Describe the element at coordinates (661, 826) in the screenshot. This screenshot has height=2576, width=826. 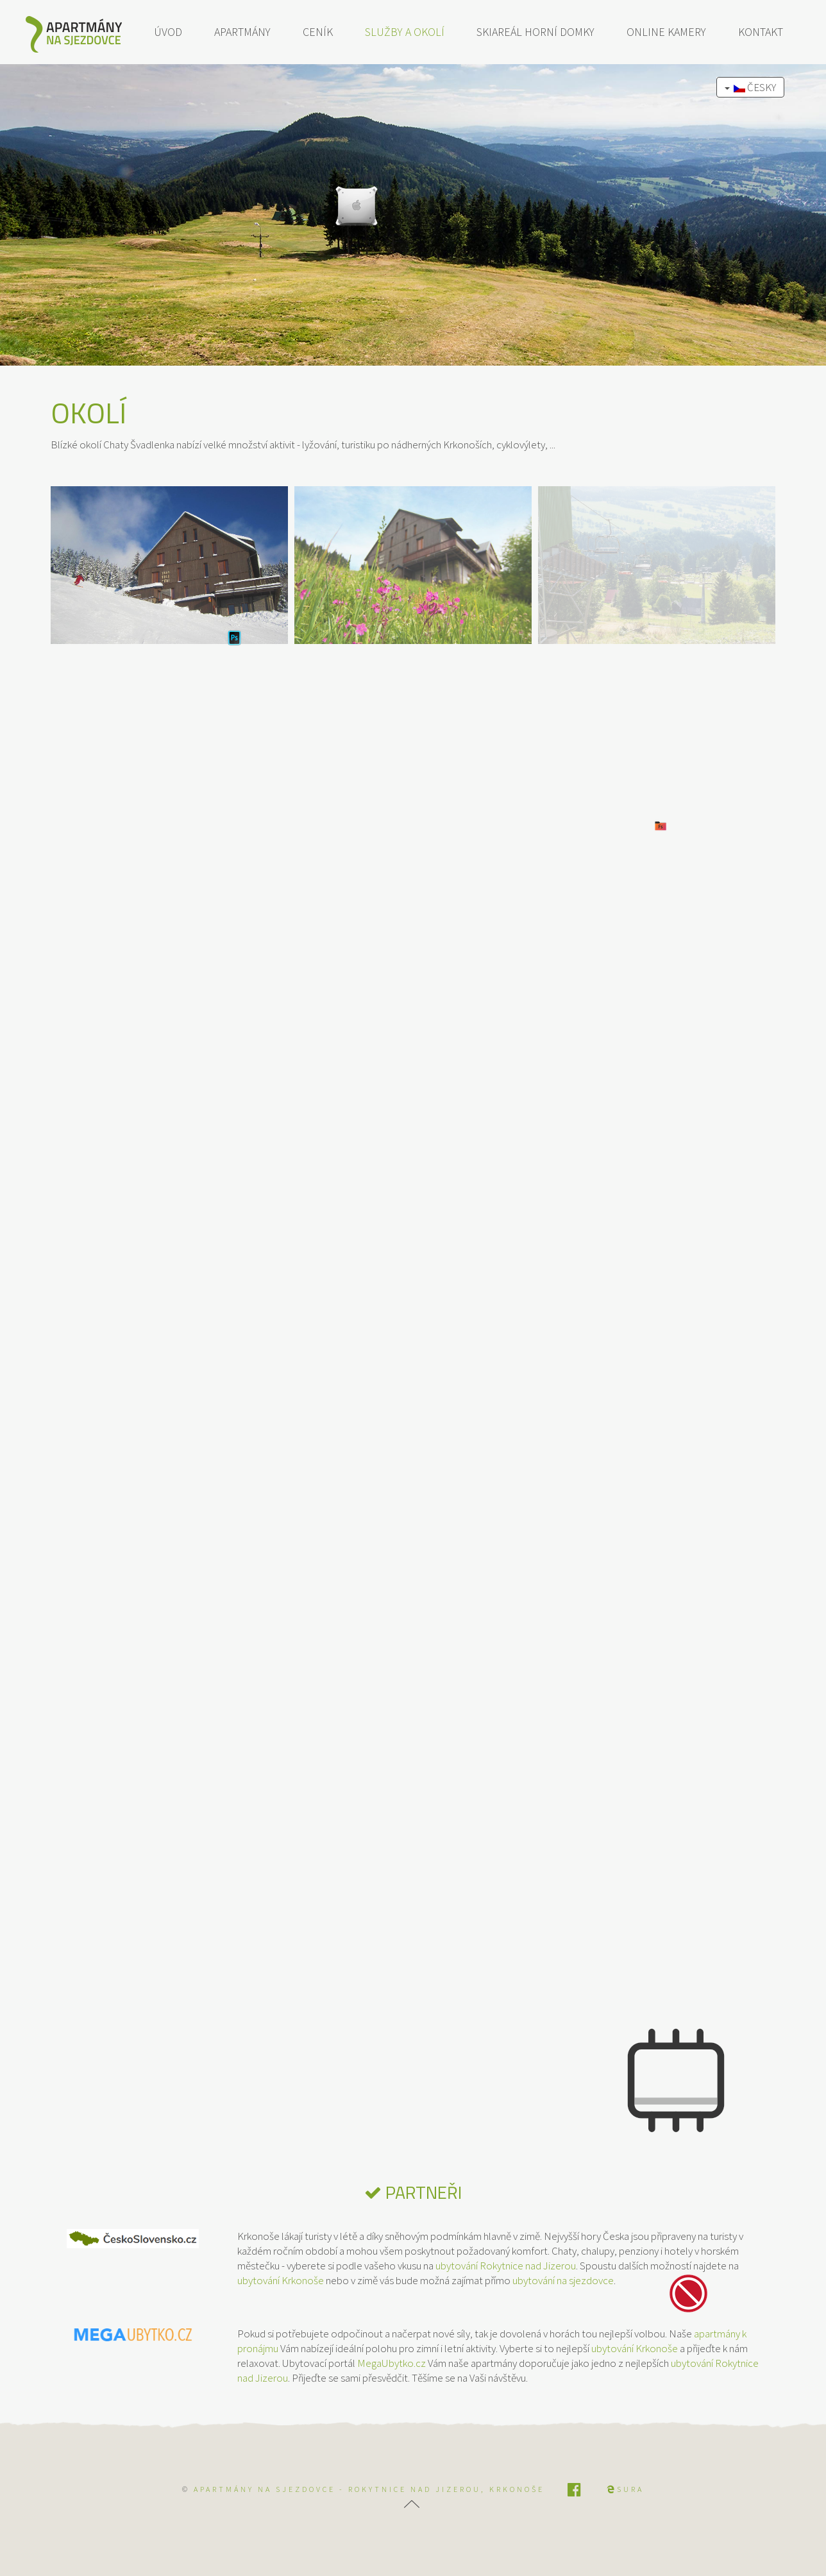
I see `open adobe fuse project folder` at that location.